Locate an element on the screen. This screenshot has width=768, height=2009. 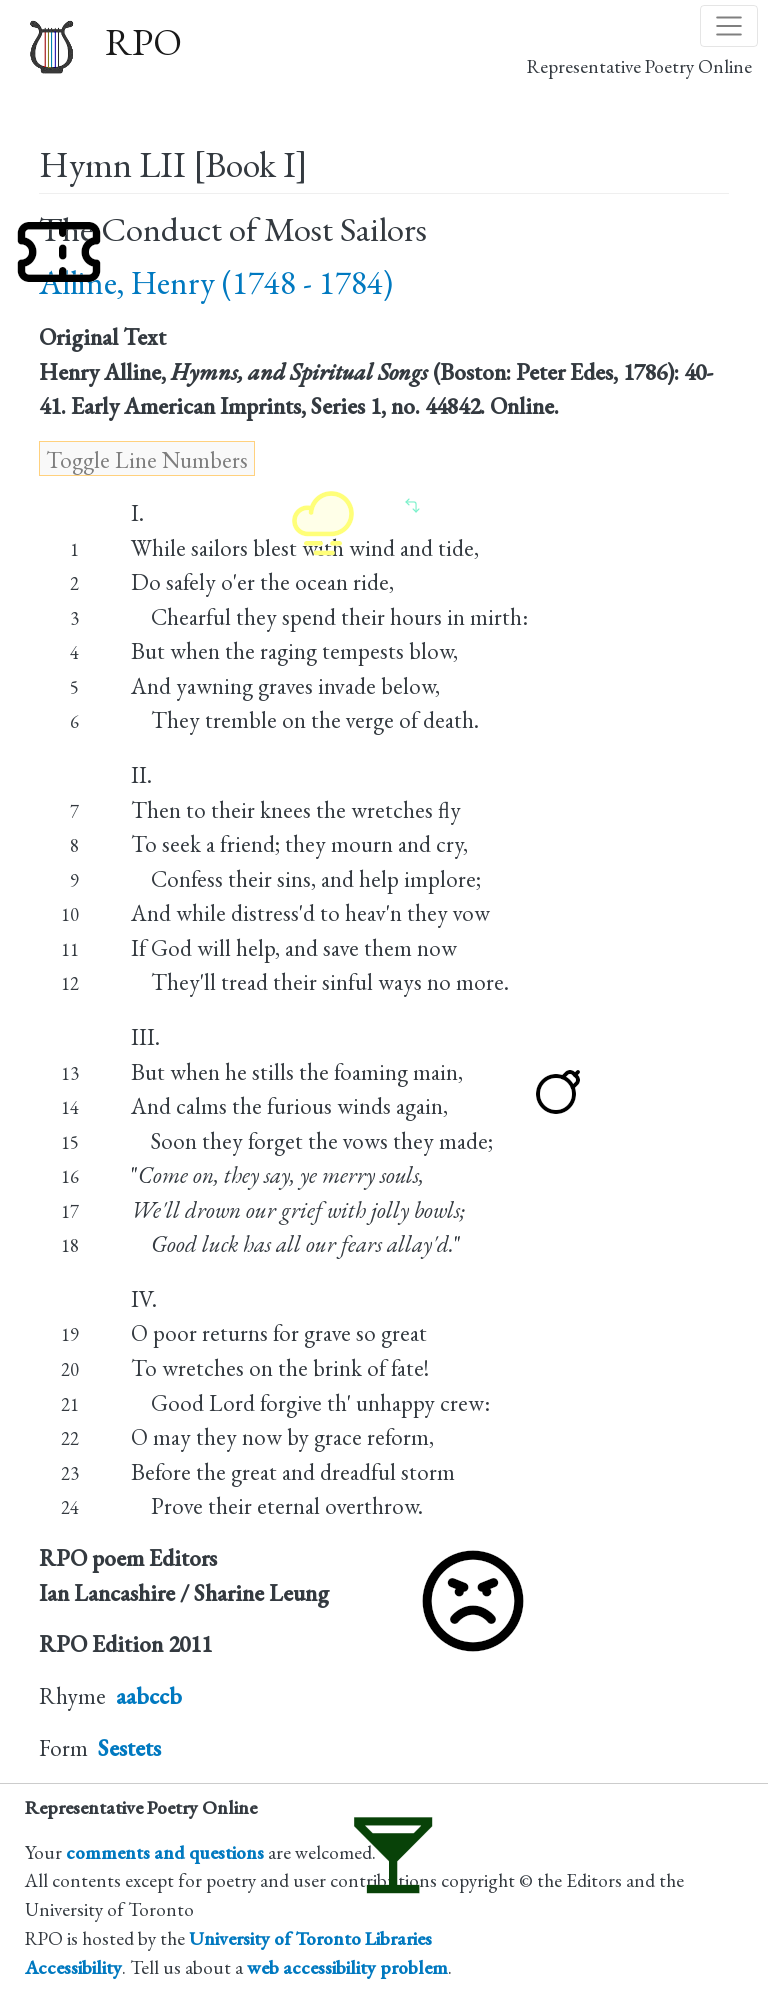
indicates foggy weather conditions is located at coordinates (323, 522).